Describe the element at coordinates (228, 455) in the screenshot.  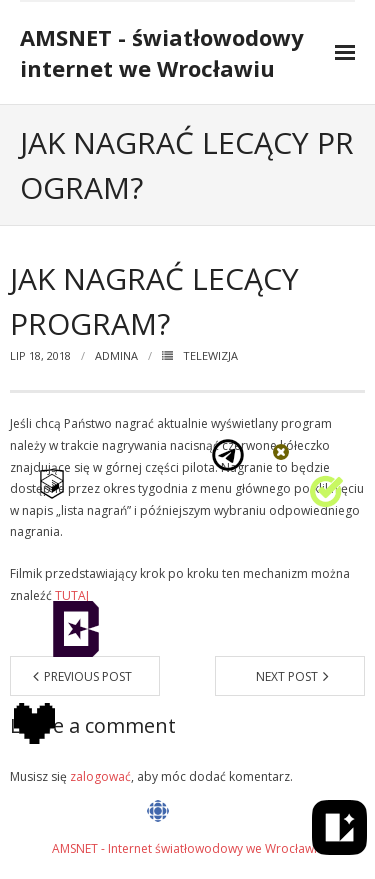
I see `open Telegram messaging app` at that location.